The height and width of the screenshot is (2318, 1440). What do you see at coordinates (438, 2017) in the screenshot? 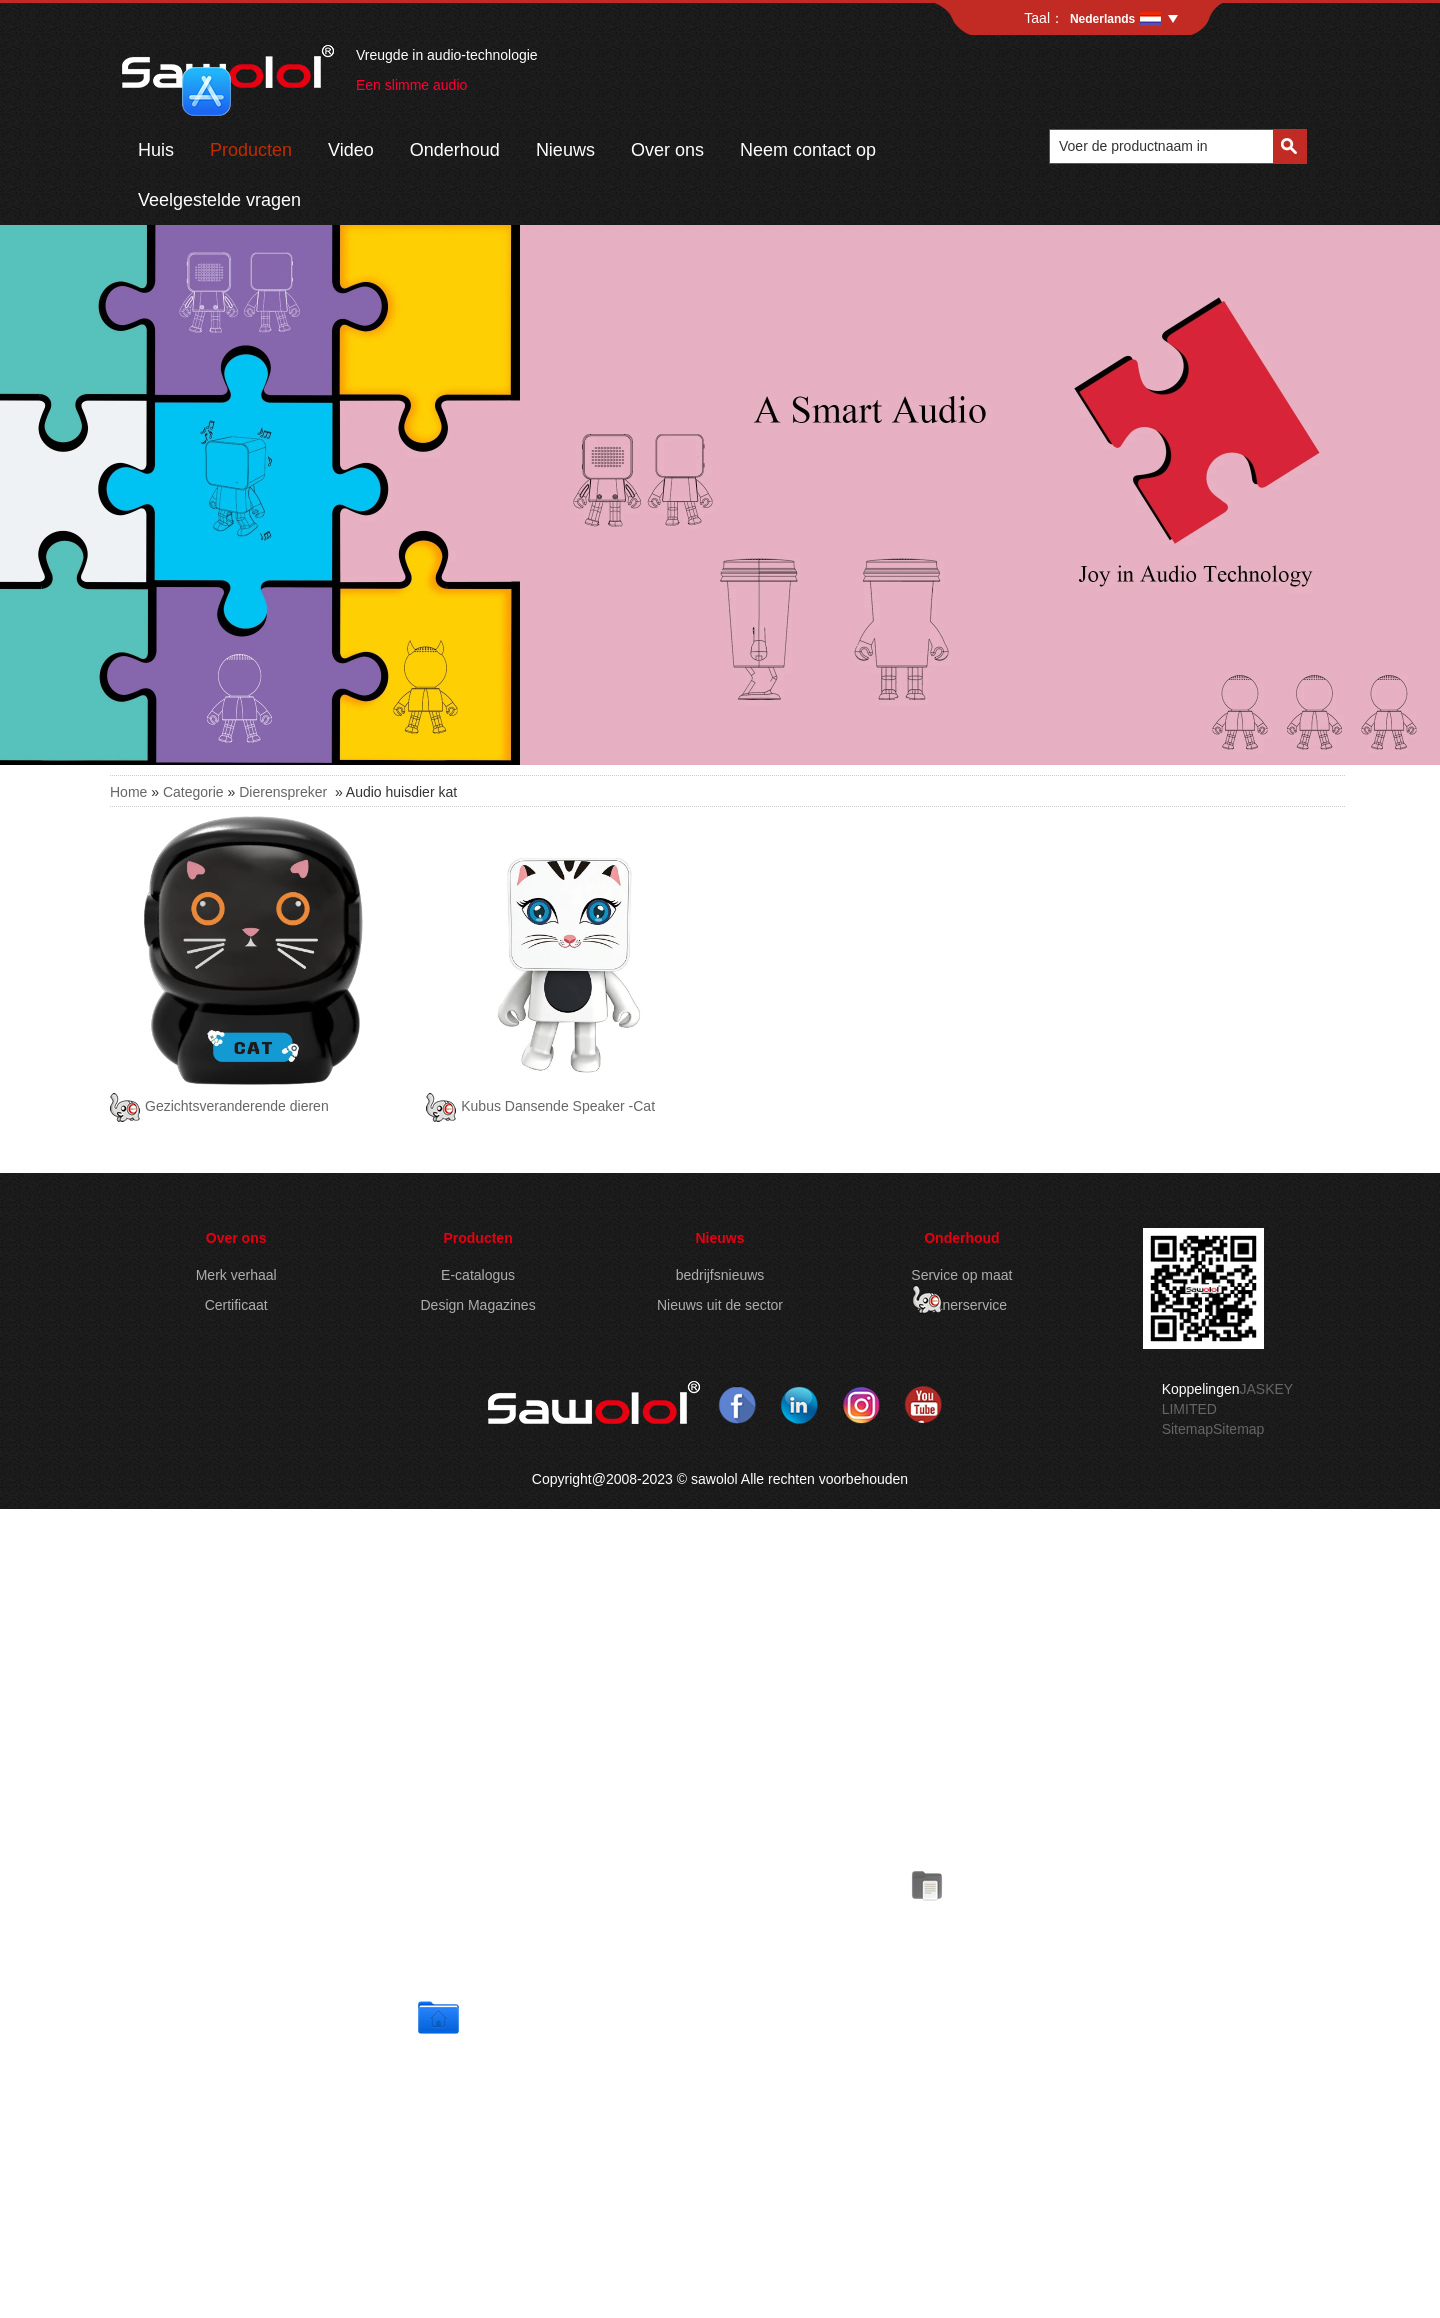
I see `open your home folder` at bounding box center [438, 2017].